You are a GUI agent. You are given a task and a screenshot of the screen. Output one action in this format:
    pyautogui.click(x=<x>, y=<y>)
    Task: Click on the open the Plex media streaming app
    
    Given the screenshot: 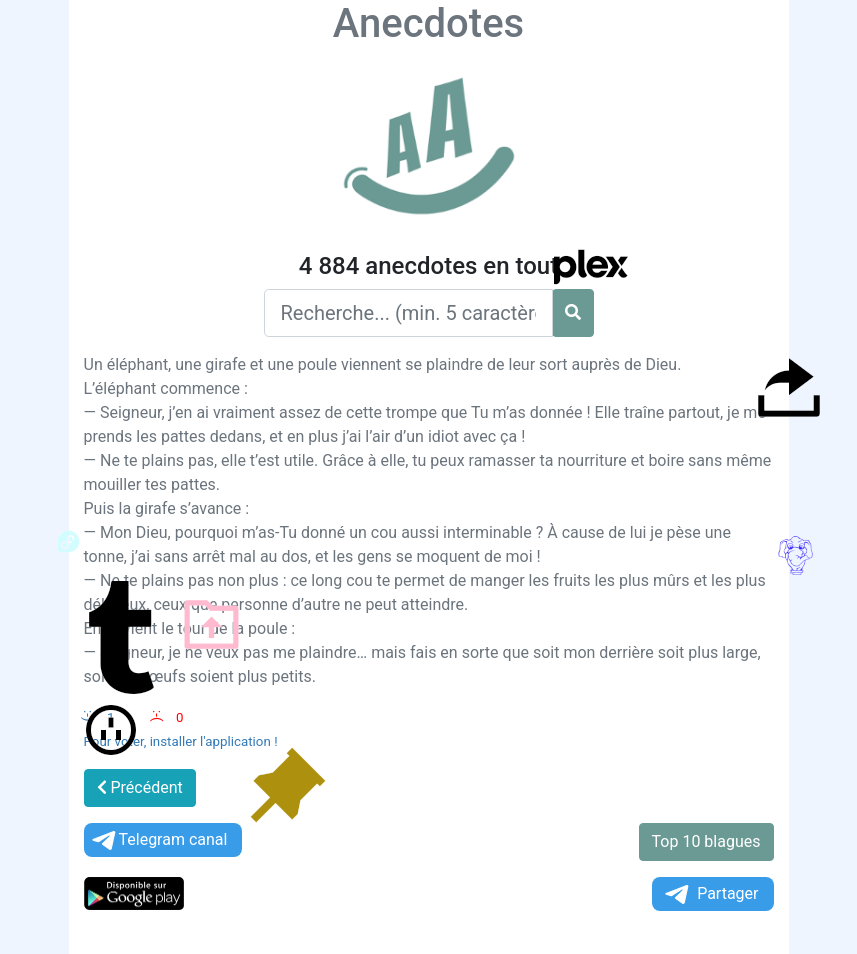 What is the action you would take?
    pyautogui.click(x=591, y=267)
    